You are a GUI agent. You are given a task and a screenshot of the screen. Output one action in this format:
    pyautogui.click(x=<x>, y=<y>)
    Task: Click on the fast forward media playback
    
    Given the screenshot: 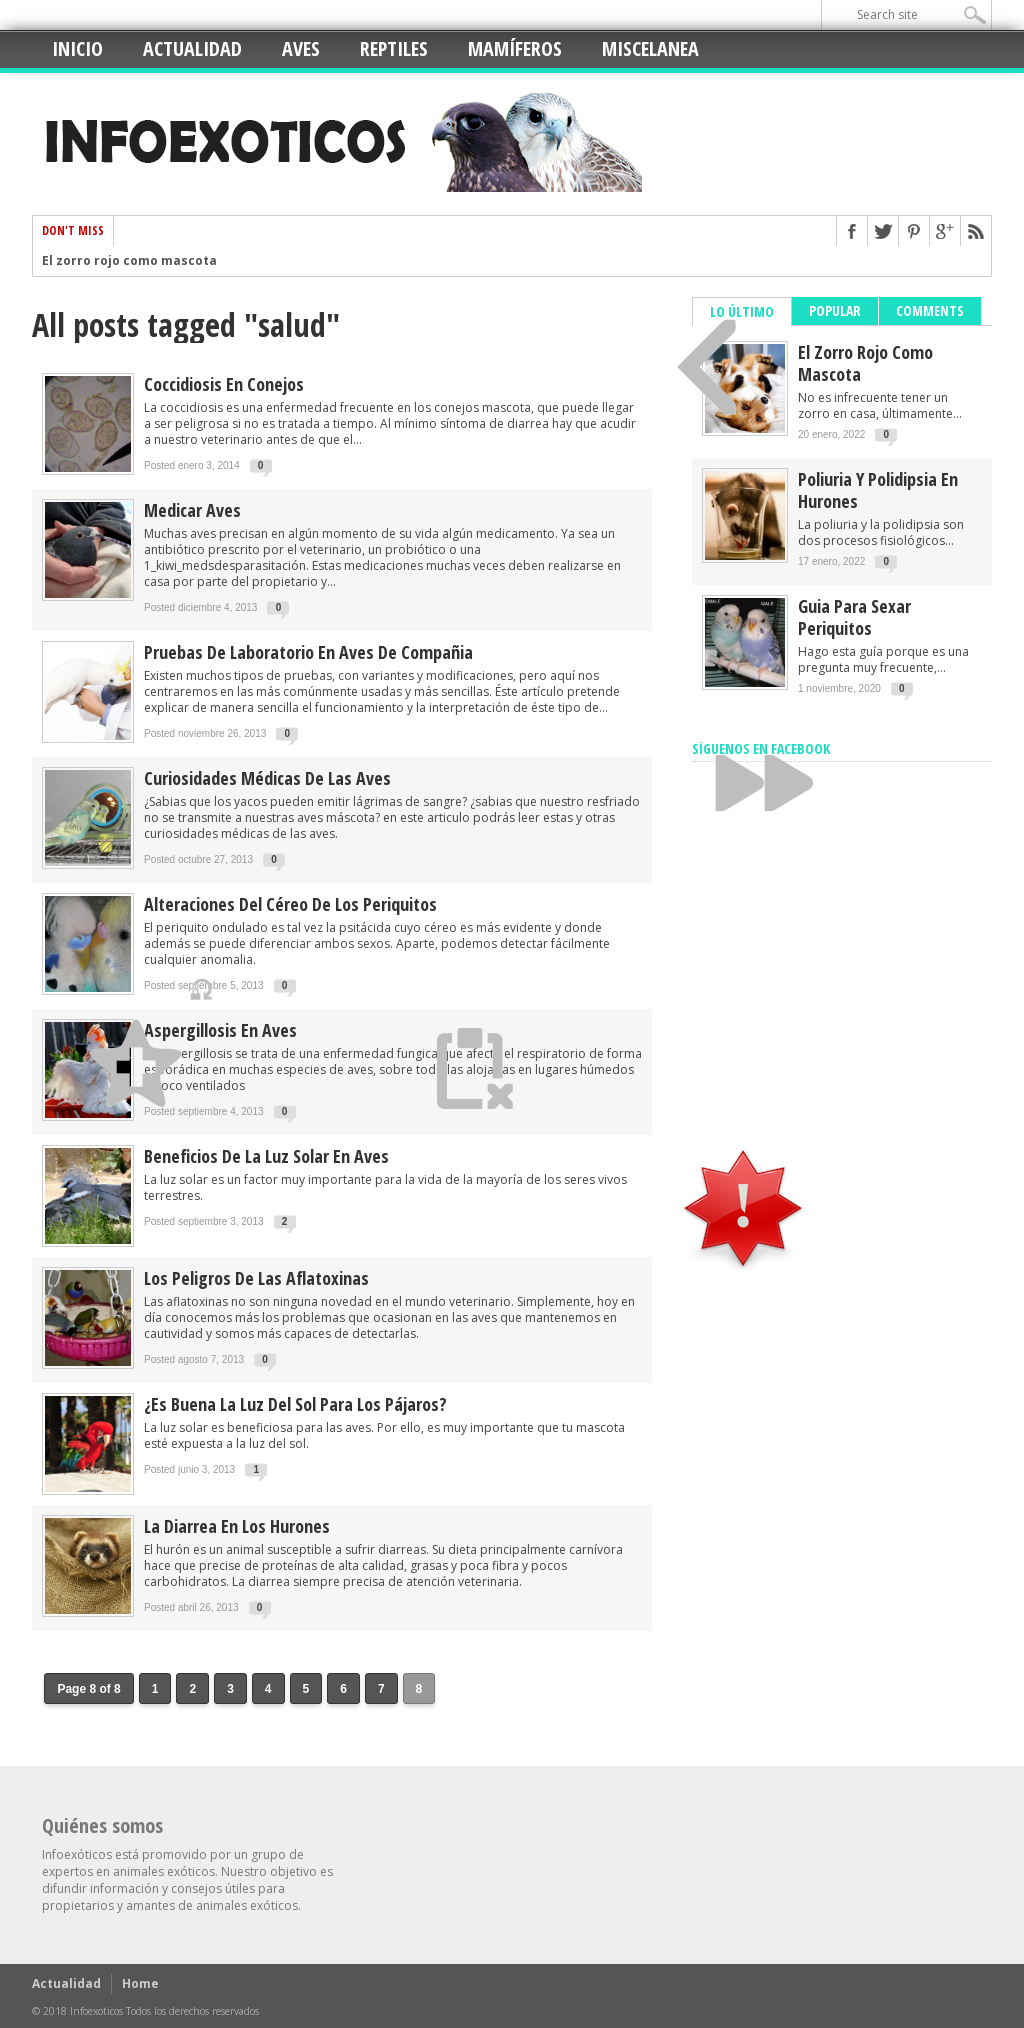 What is the action you would take?
    pyautogui.click(x=765, y=783)
    